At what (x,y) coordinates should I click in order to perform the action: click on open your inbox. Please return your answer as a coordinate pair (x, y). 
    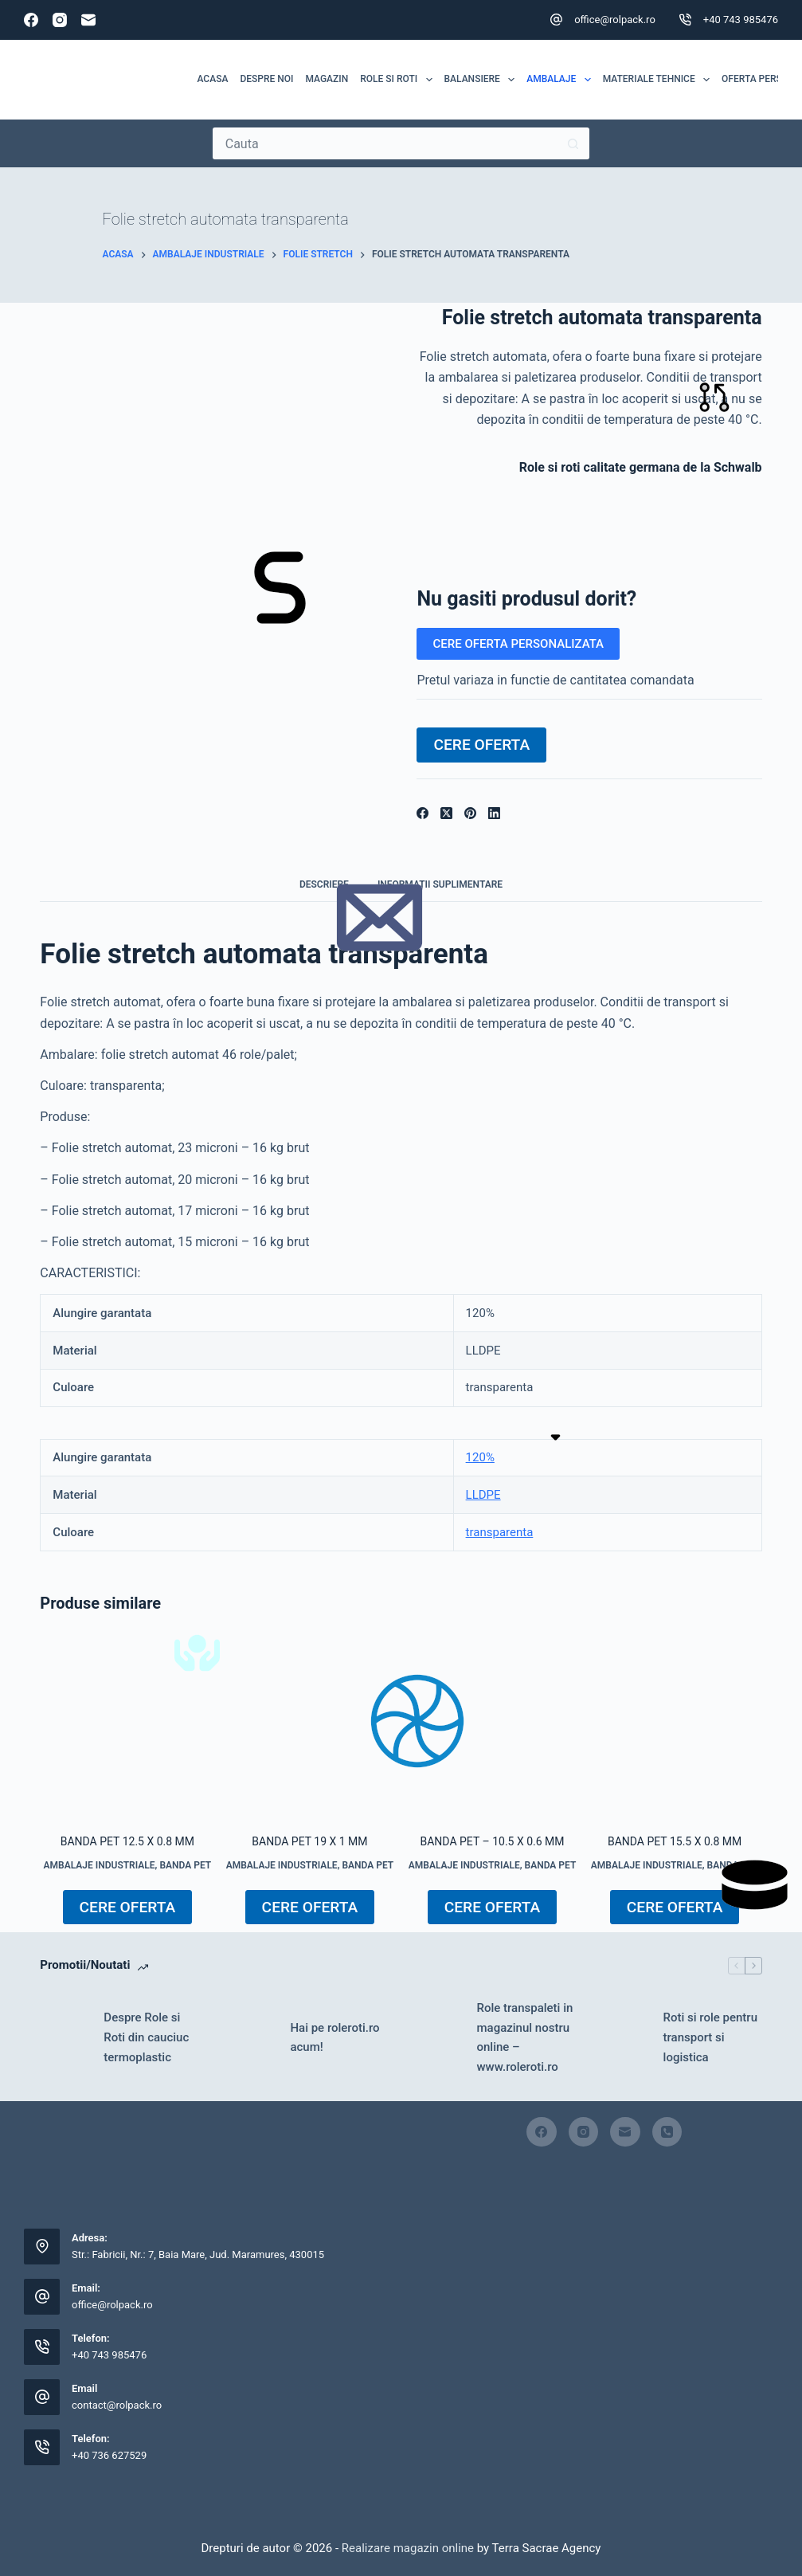
    Looking at the image, I should click on (379, 917).